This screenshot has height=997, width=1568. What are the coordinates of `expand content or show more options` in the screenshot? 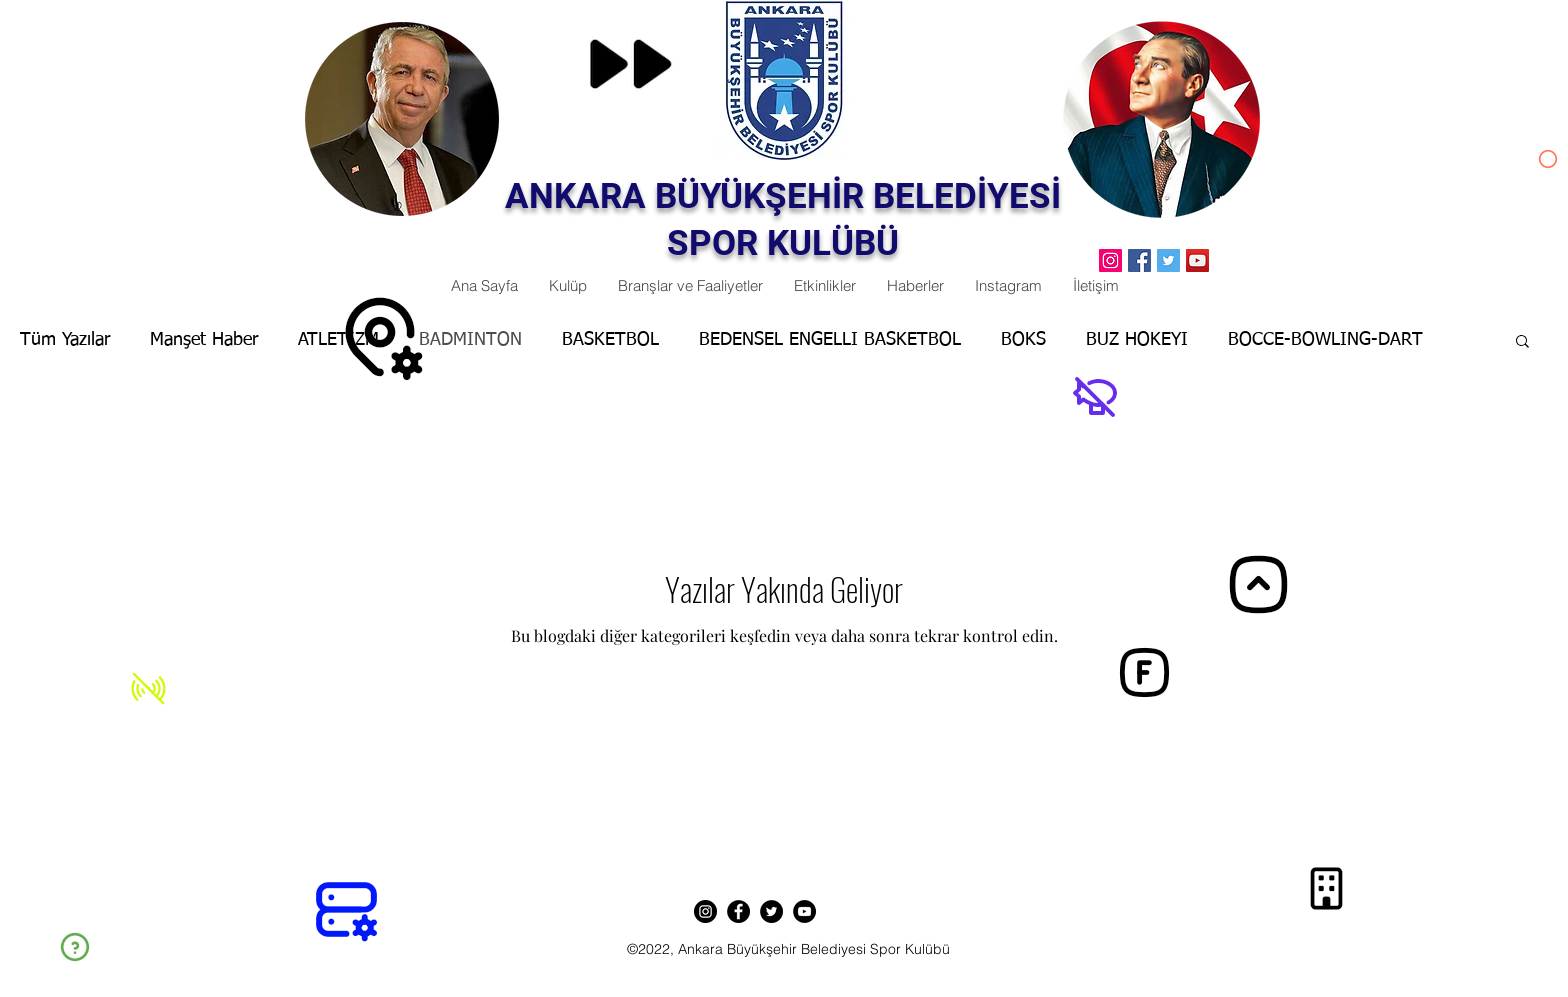 It's located at (1258, 584).